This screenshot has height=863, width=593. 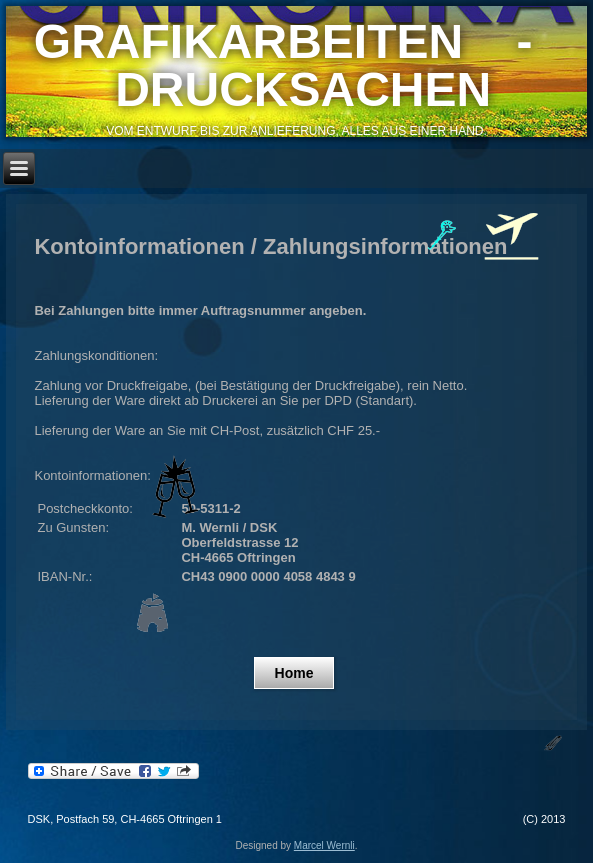 I want to click on view departing flights, so click(x=511, y=235).